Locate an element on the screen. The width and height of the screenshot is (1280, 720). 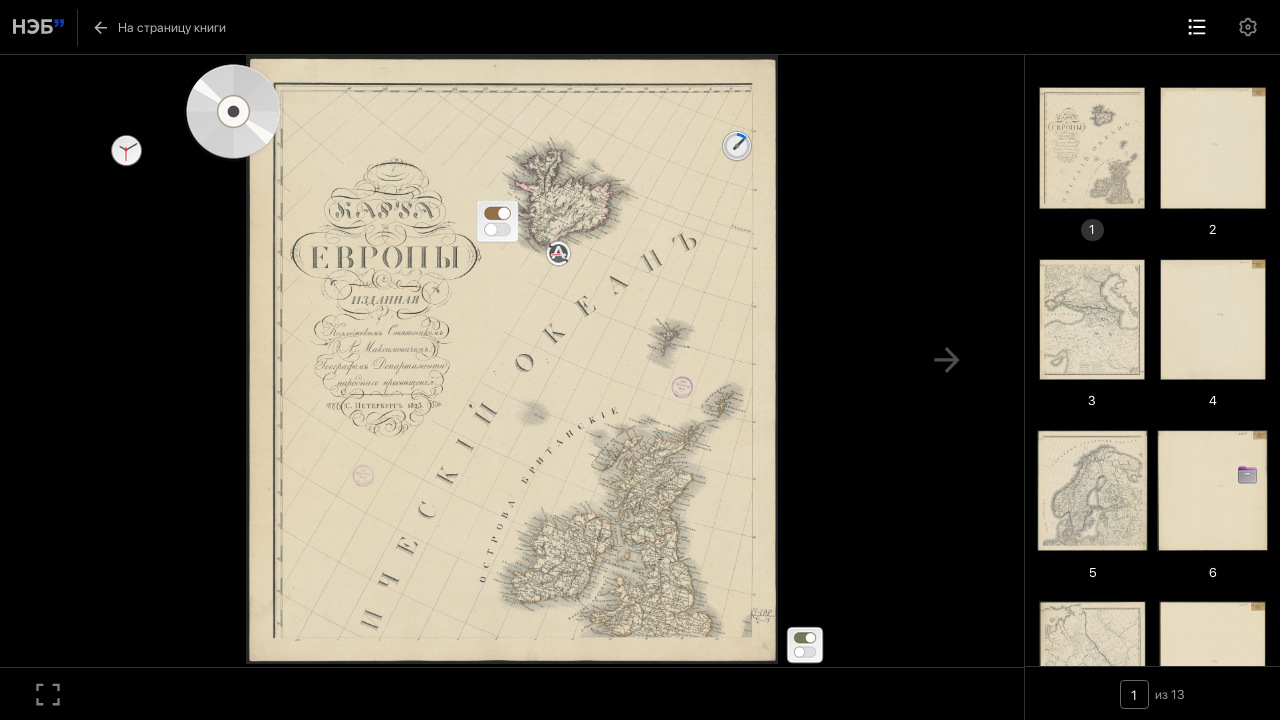
open the file manager application is located at coordinates (1247, 474).